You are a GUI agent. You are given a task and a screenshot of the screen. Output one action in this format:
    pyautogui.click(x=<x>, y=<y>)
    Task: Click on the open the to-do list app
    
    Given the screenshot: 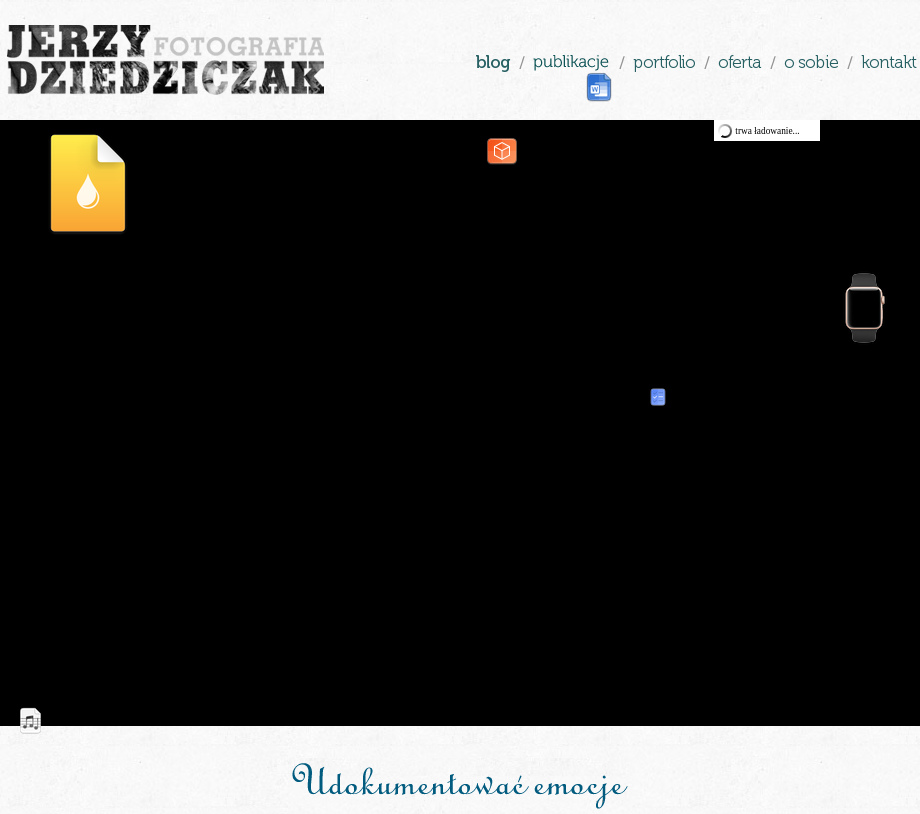 What is the action you would take?
    pyautogui.click(x=658, y=397)
    